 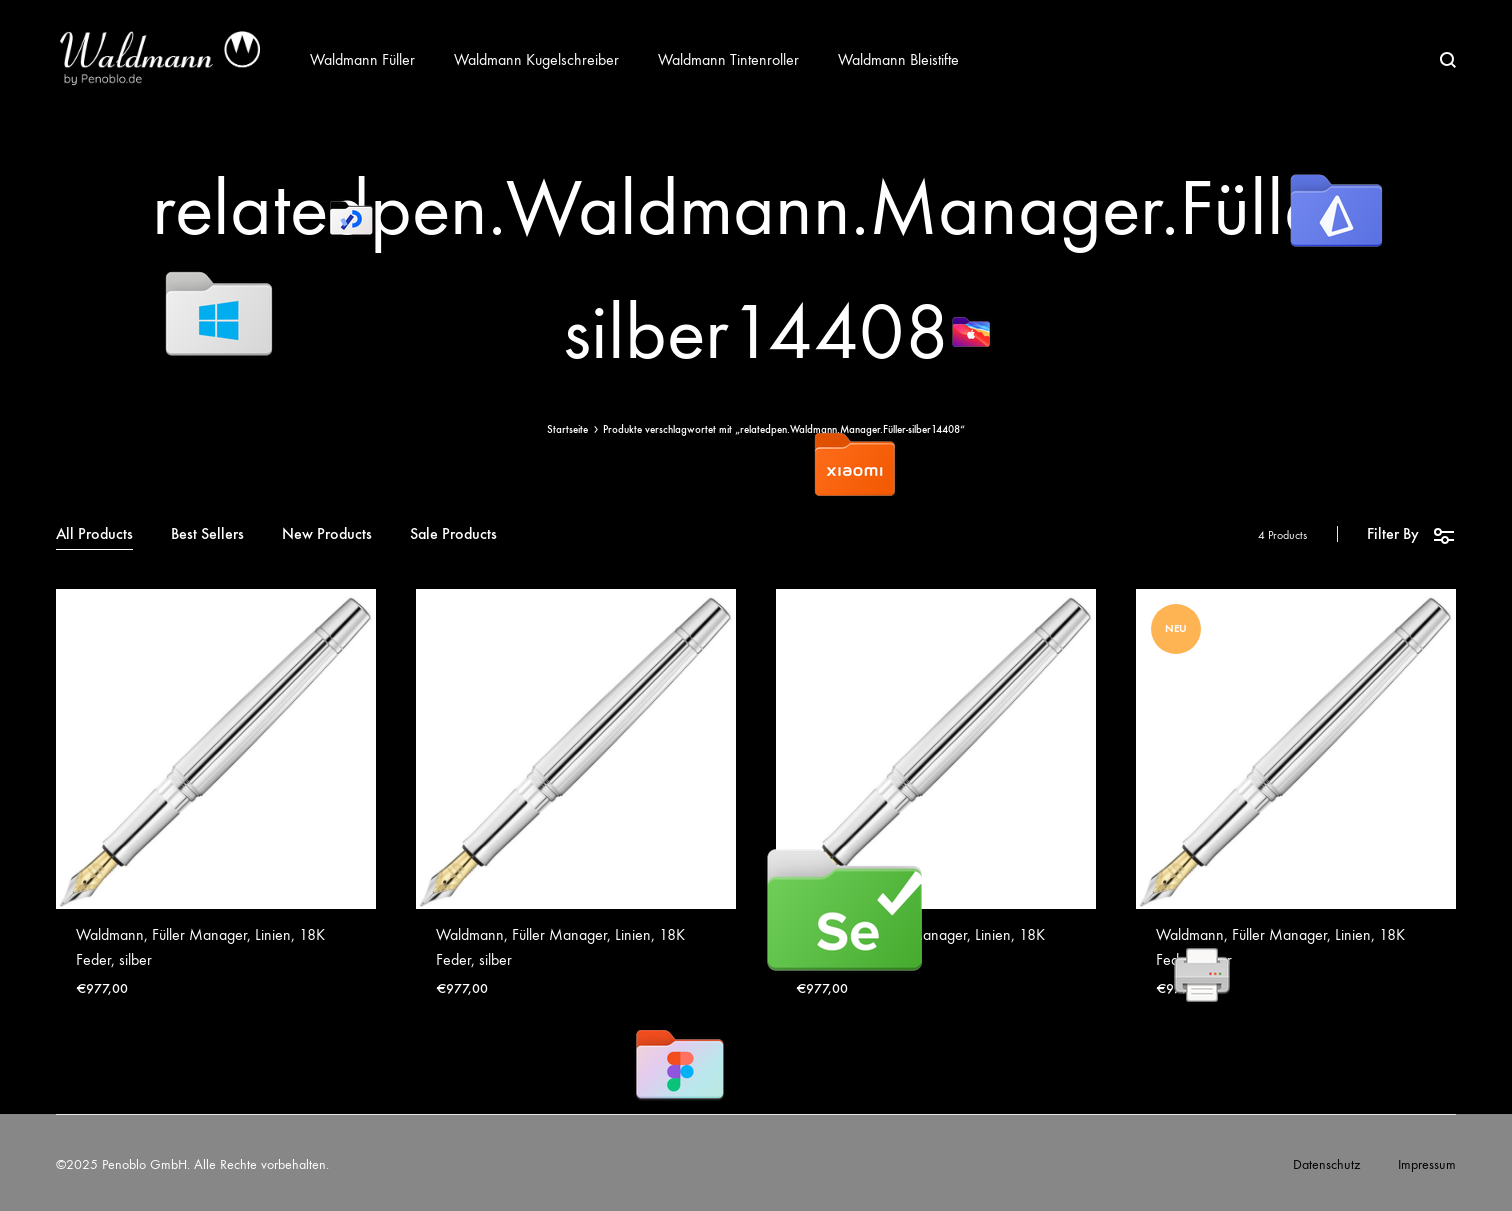 What do you see at coordinates (971, 333) in the screenshot?
I see `open folder in macos big sur style` at bounding box center [971, 333].